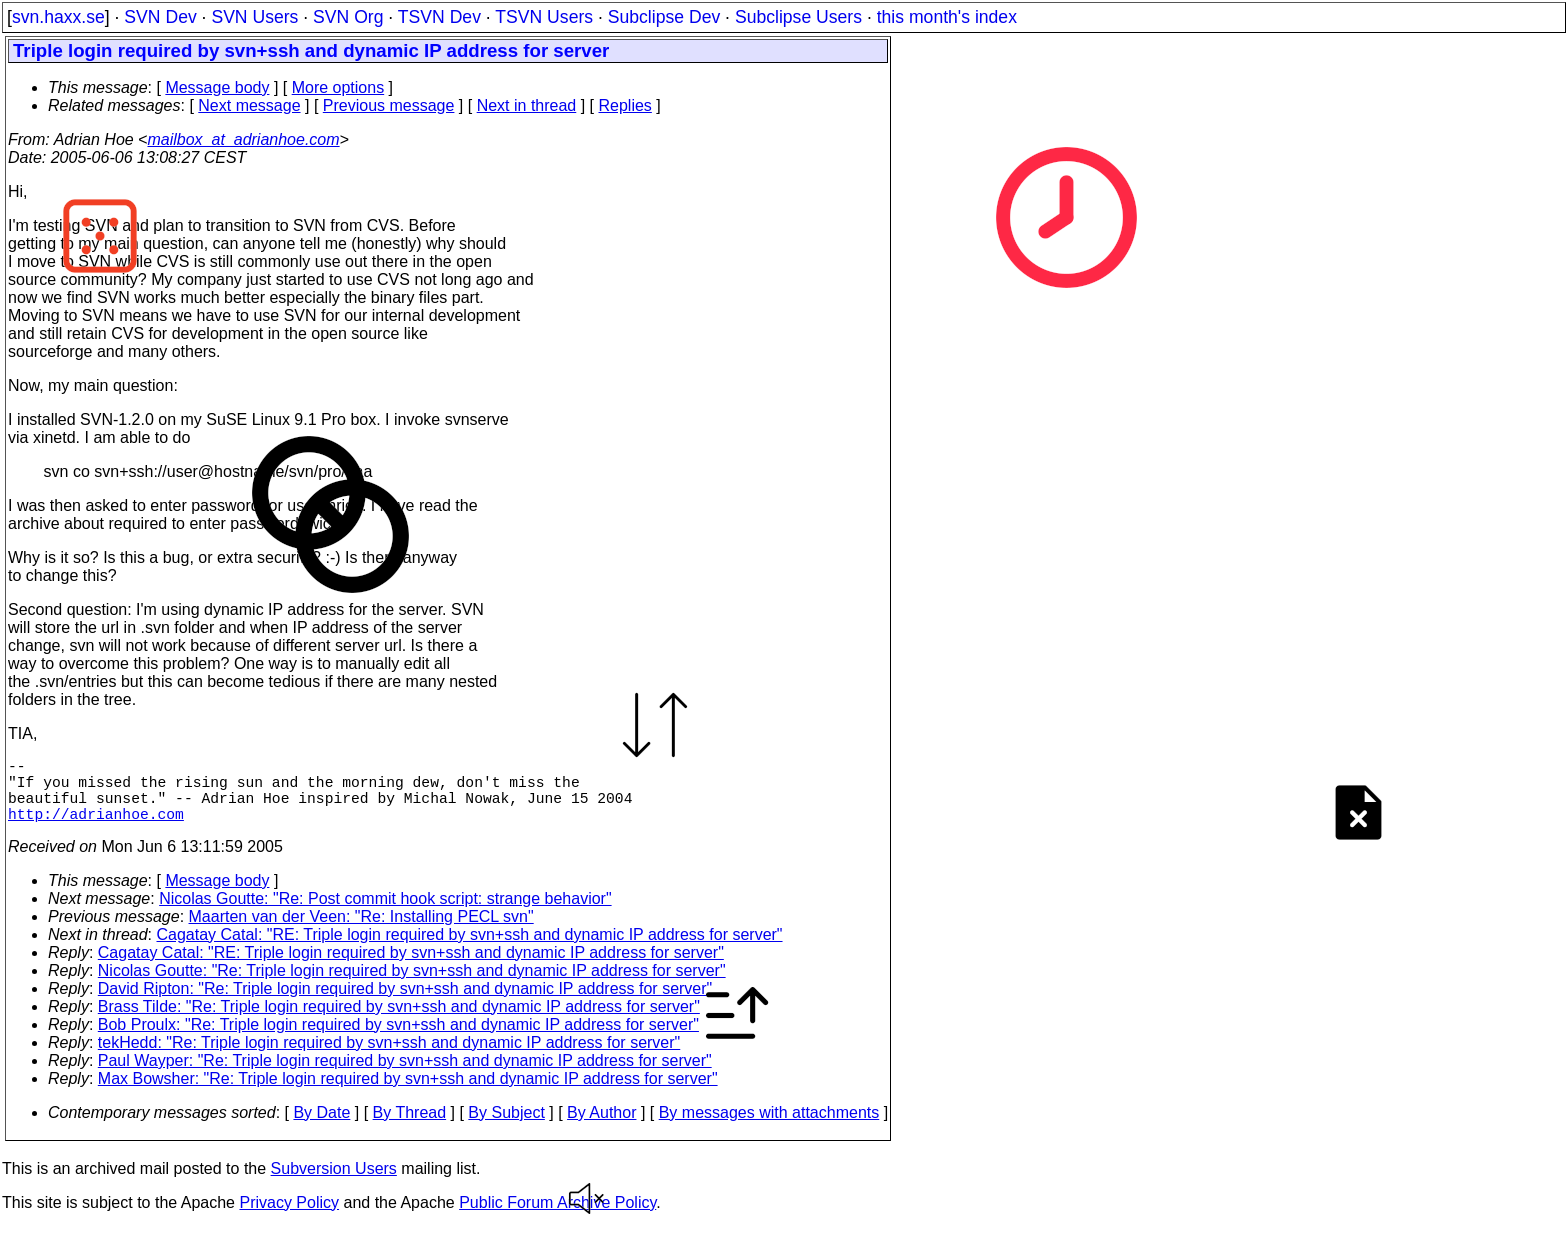 Image resolution: width=1568 pixels, height=1244 pixels. What do you see at coordinates (330, 514) in the screenshot?
I see `intersect or merge selected objects` at bounding box center [330, 514].